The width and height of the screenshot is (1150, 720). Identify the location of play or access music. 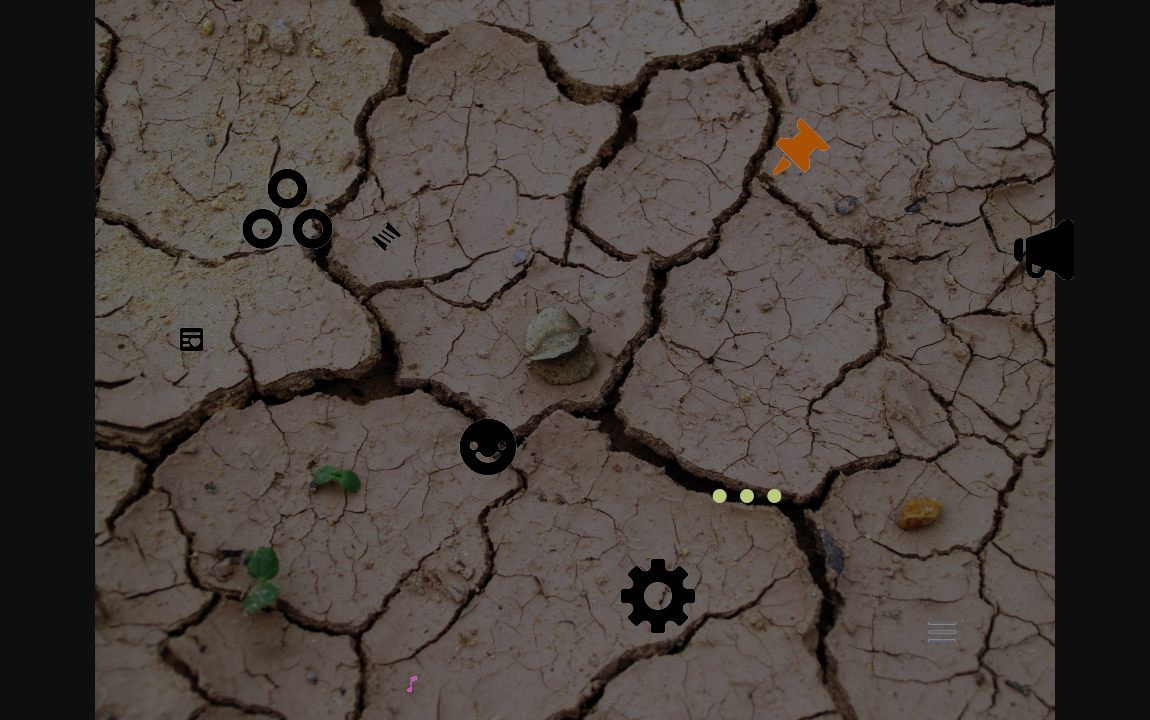
(412, 684).